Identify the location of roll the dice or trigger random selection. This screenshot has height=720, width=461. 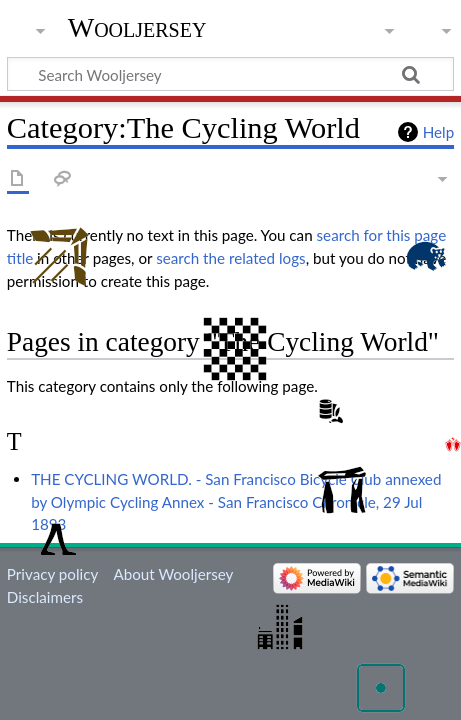
(381, 688).